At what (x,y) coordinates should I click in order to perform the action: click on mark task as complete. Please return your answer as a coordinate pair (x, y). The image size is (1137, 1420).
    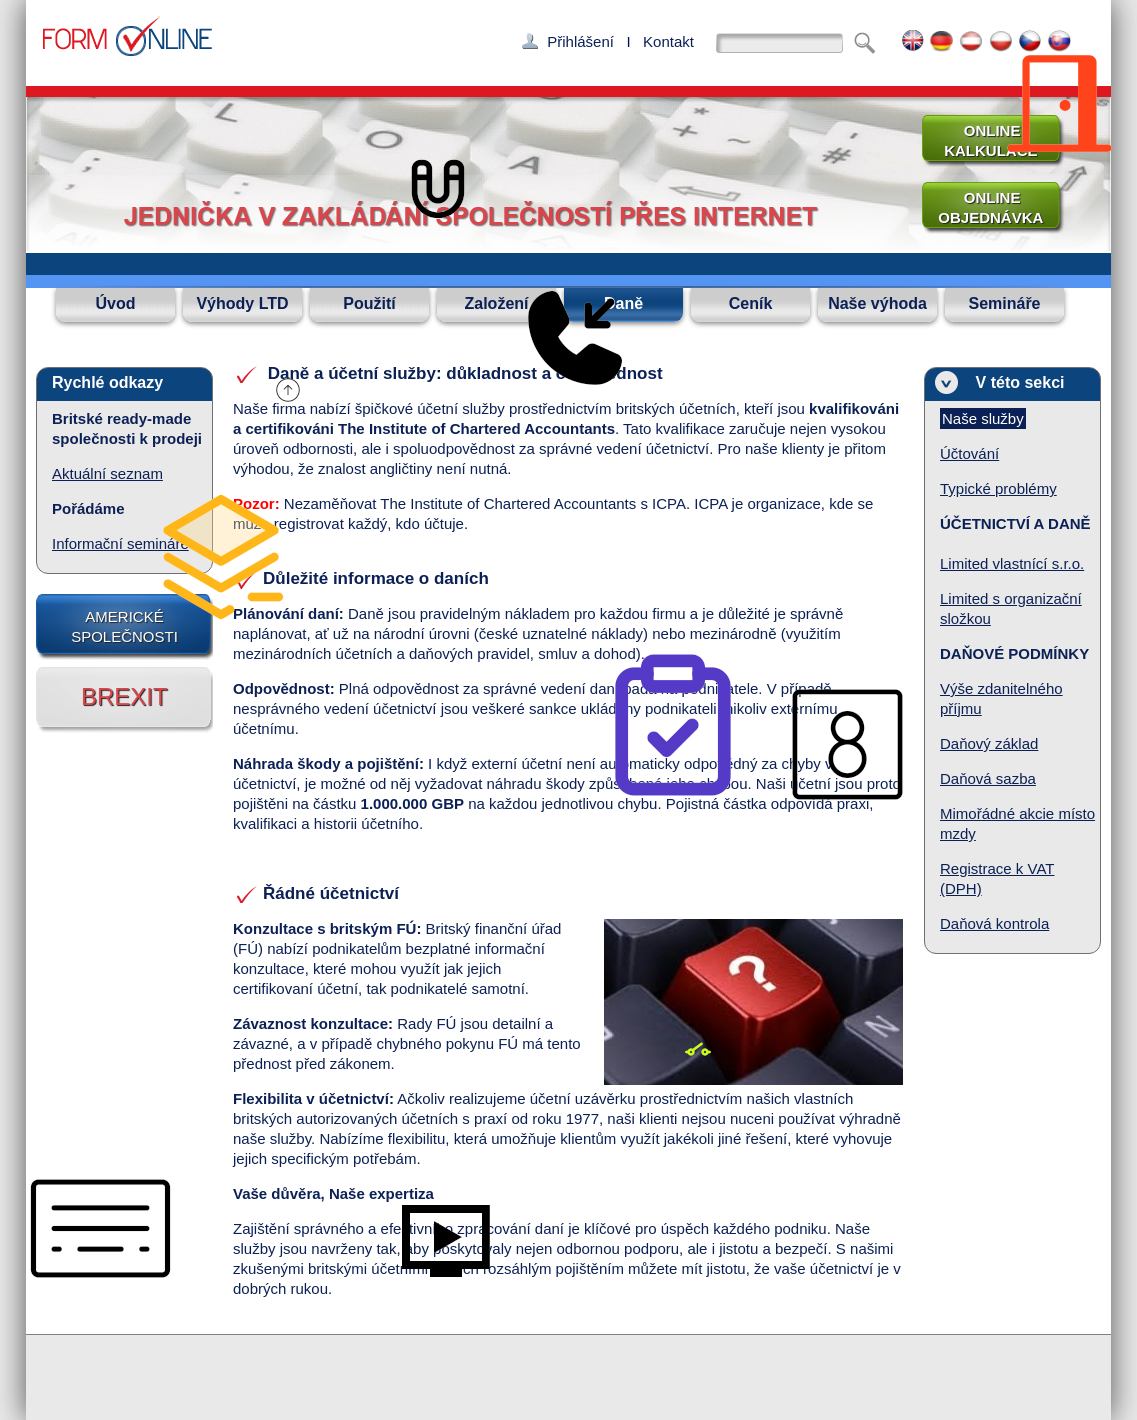
    Looking at the image, I should click on (673, 725).